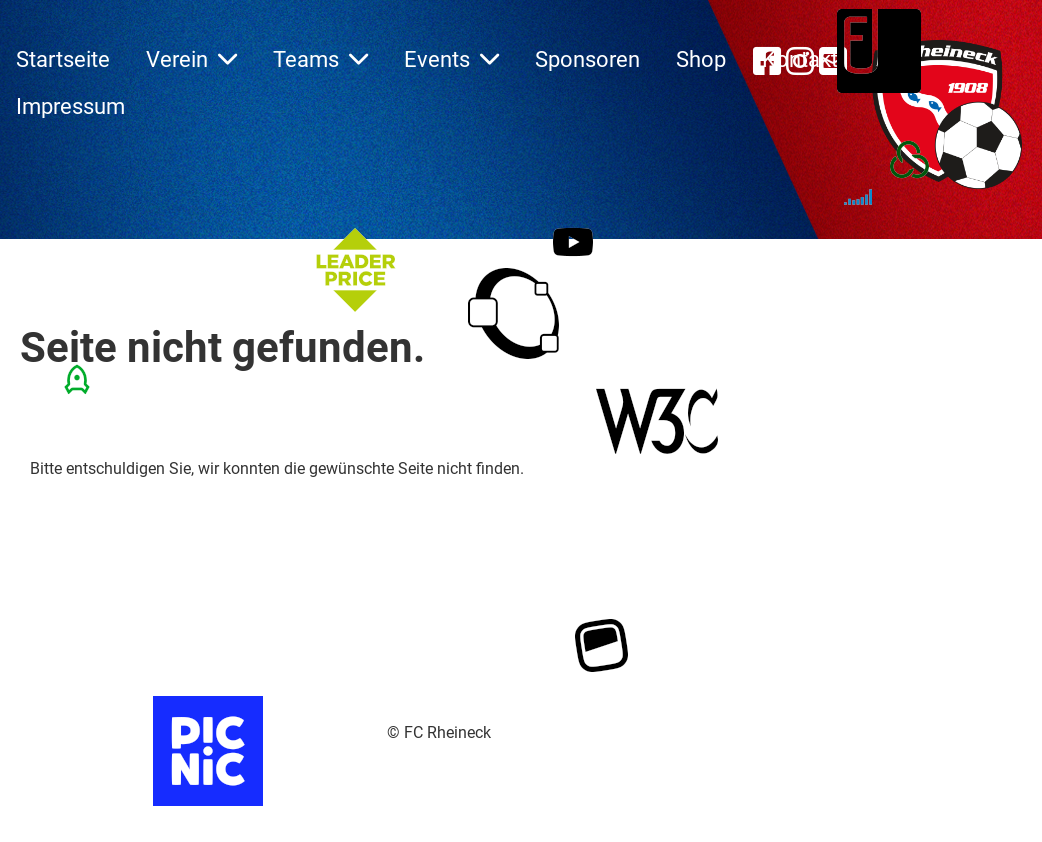 The height and width of the screenshot is (842, 1042). I want to click on open GNU Octave application, so click(513, 313).